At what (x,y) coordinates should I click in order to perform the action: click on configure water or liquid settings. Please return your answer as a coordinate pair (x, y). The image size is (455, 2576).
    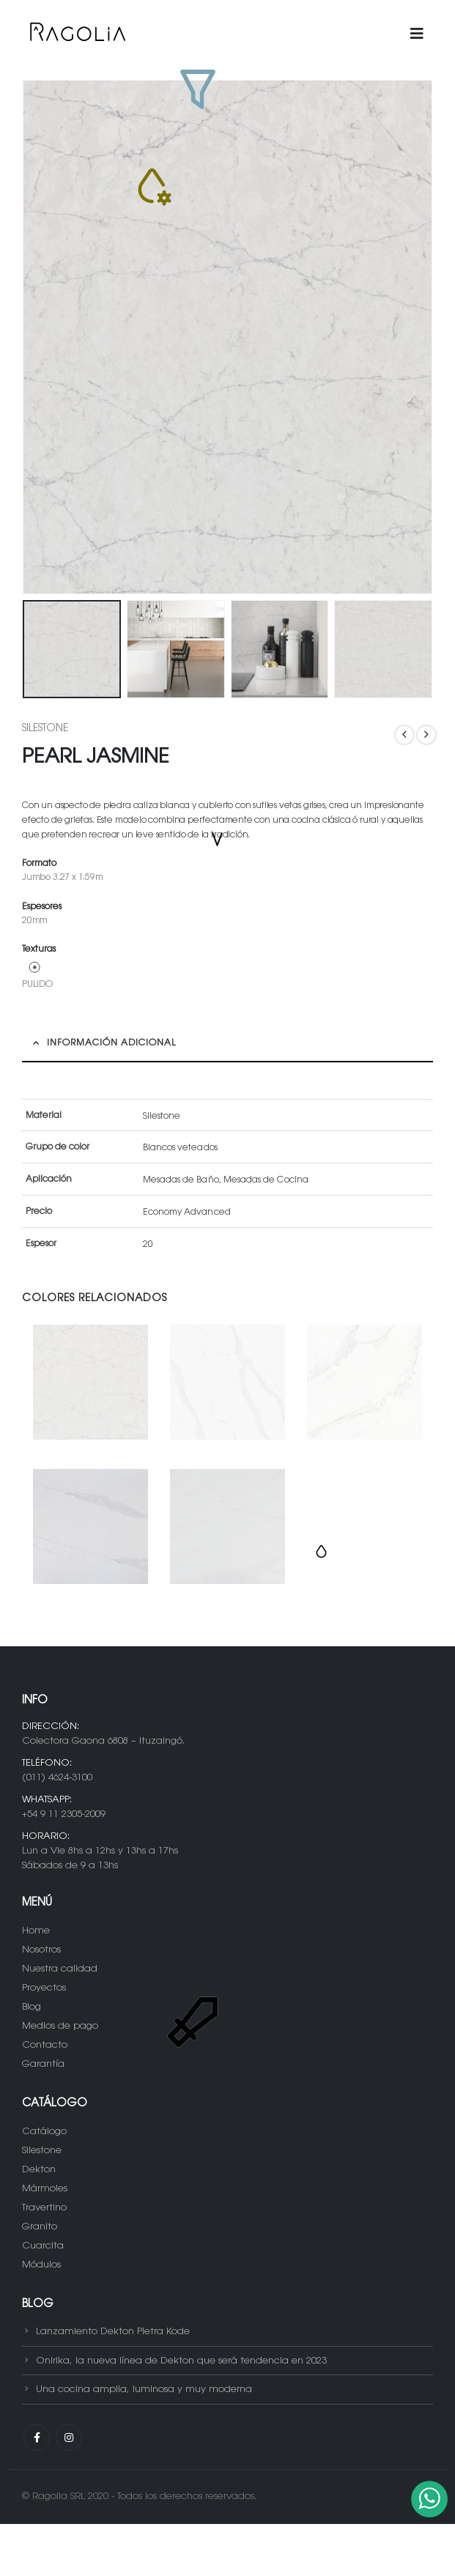
    Looking at the image, I should click on (152, 185).